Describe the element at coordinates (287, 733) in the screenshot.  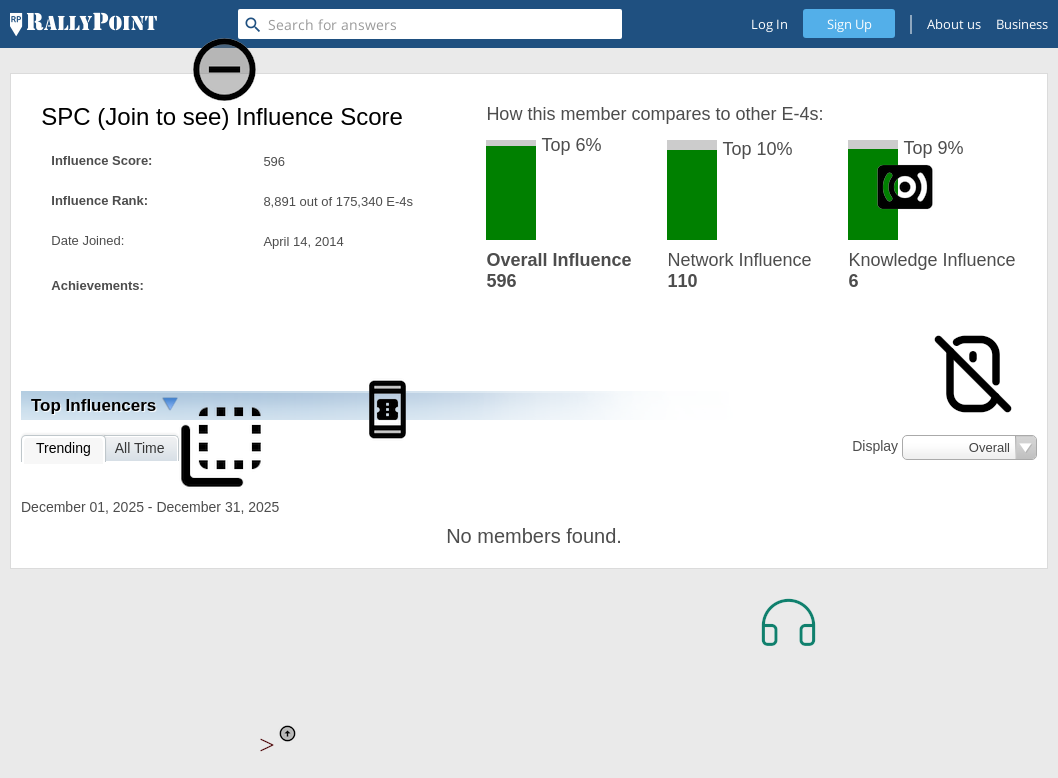
I see `upload a file or content` at that location.